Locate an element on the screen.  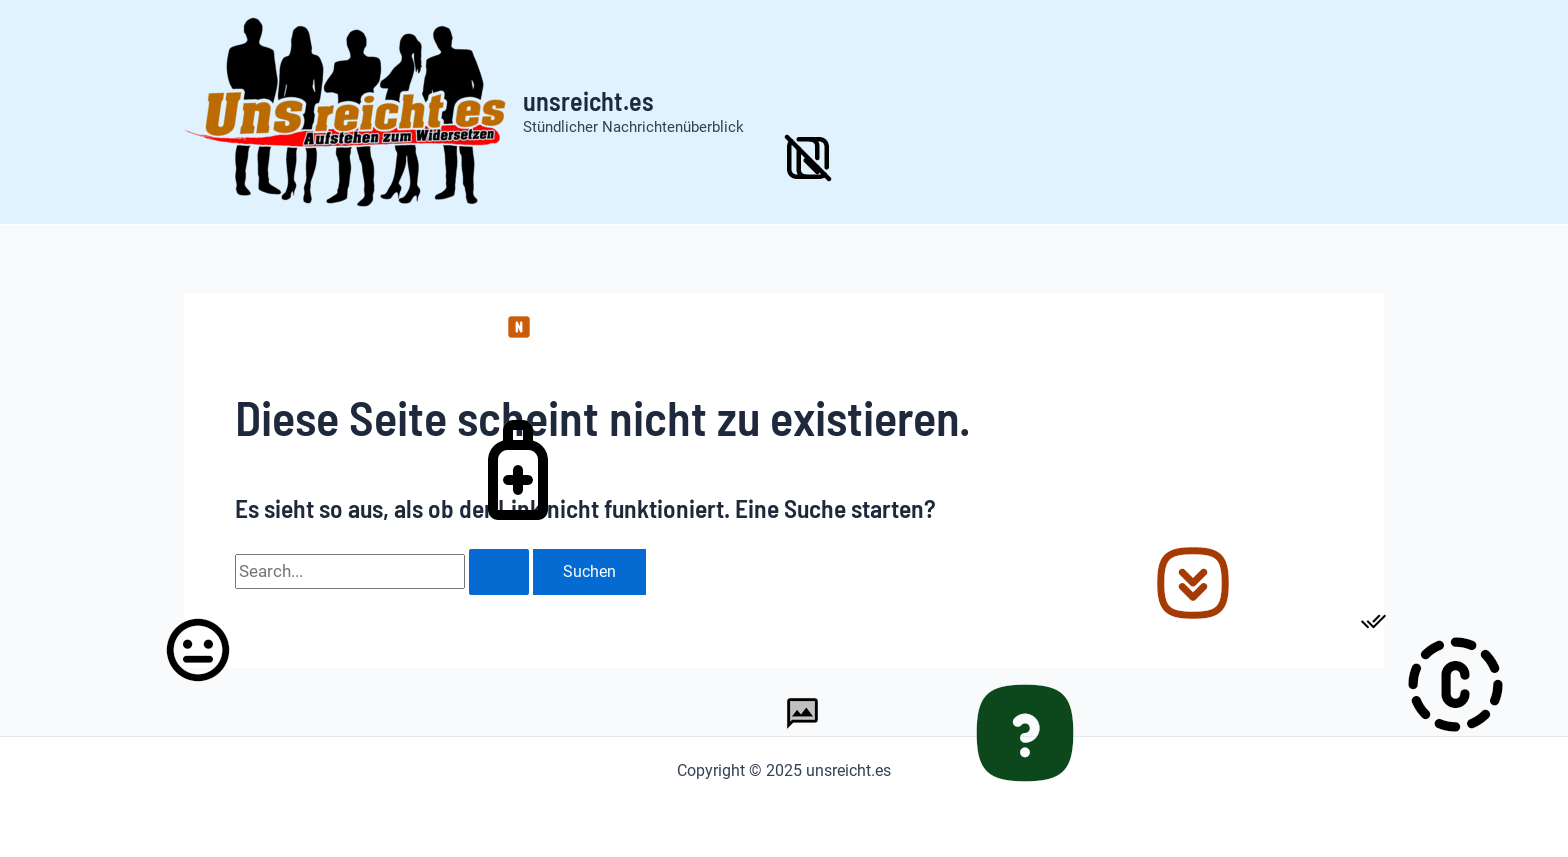
indicates copyright or content protection status is located at coordinates (1455, 684).